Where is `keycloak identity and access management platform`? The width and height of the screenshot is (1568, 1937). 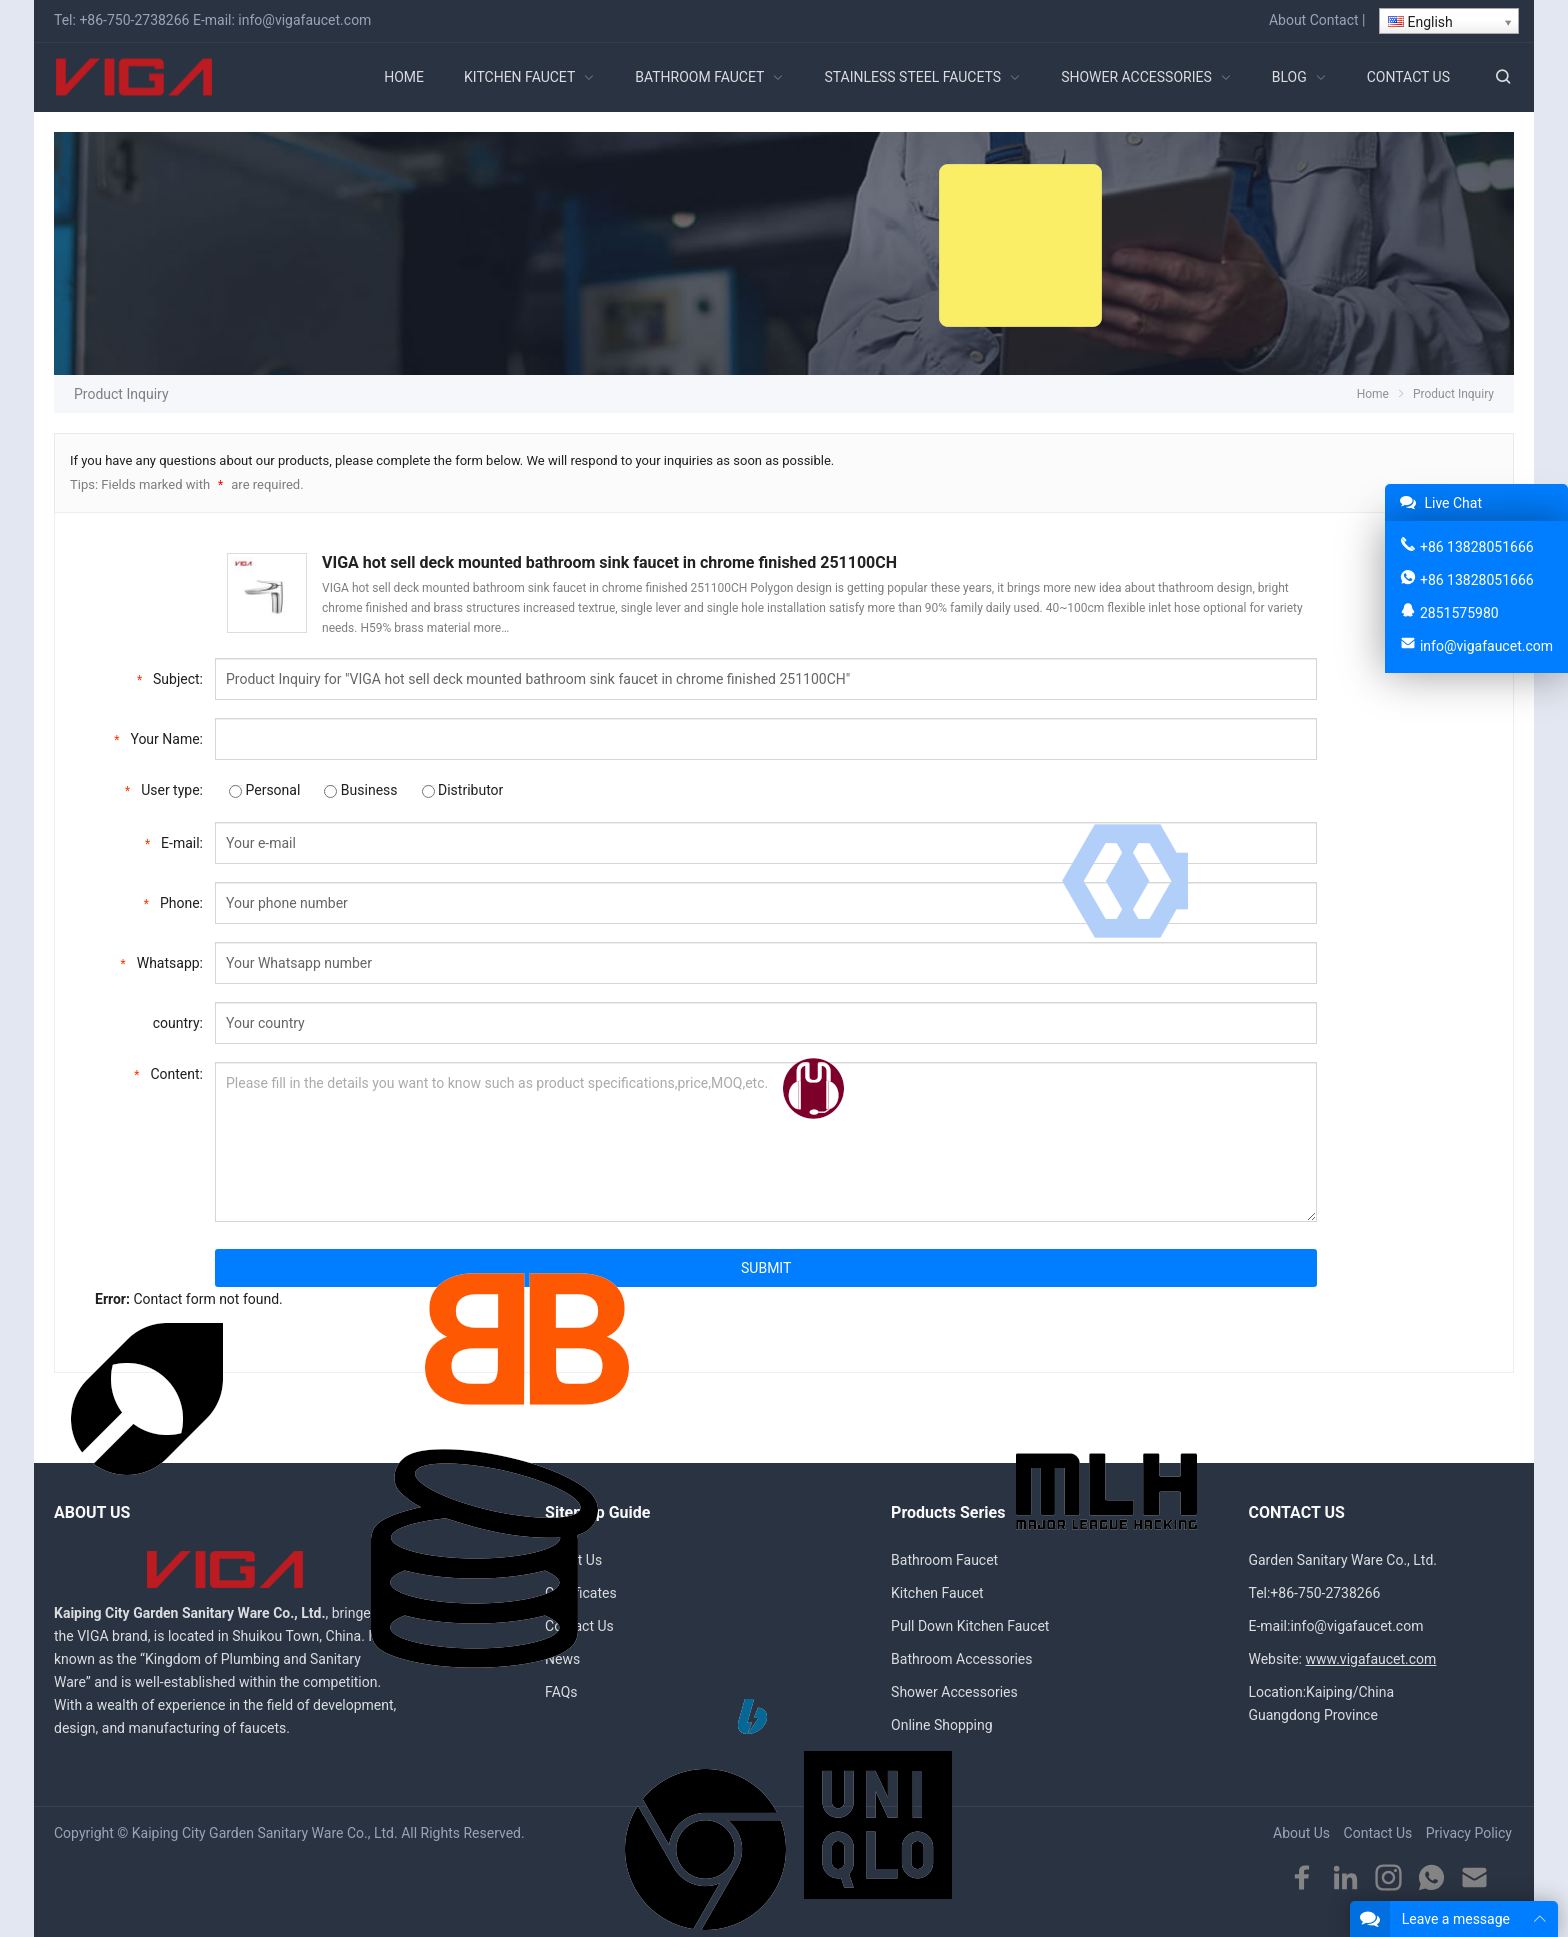 keycloak identity and access management platform is located at coordinates (1125, 881).